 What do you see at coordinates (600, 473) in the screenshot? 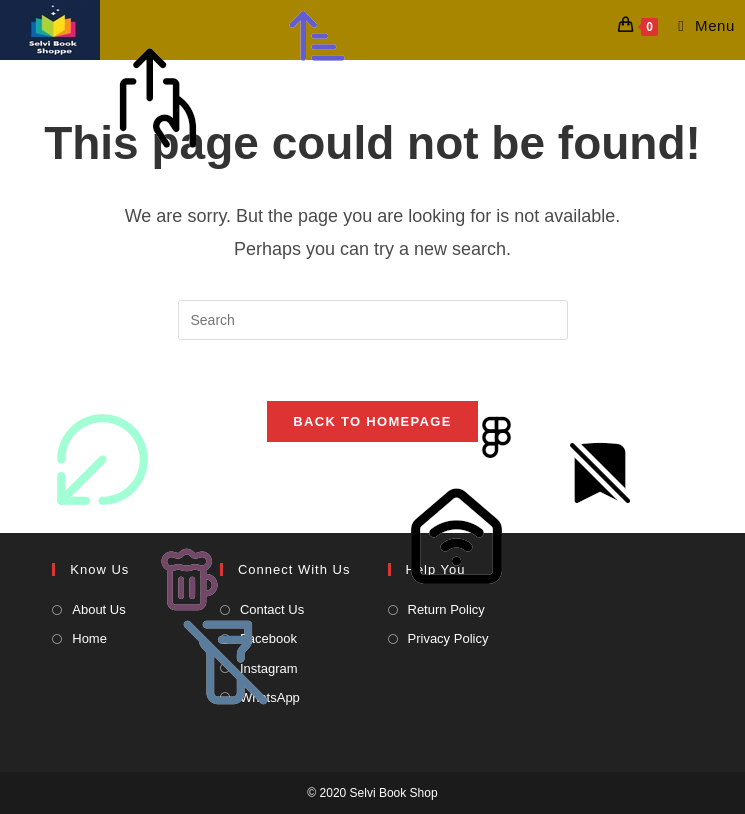
I see `remove from bookmarks` at bounding box center [600, 473].